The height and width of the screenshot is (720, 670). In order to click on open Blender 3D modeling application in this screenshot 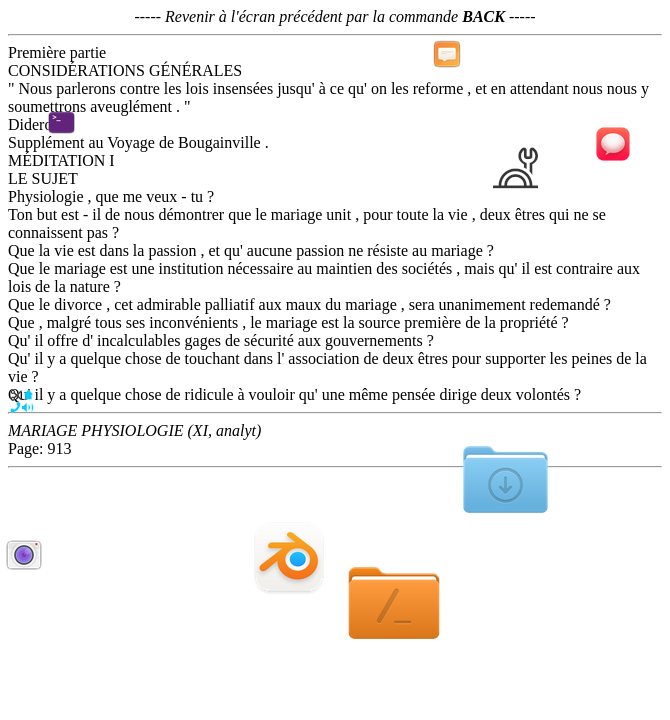, I will do `click(289, 557)`.